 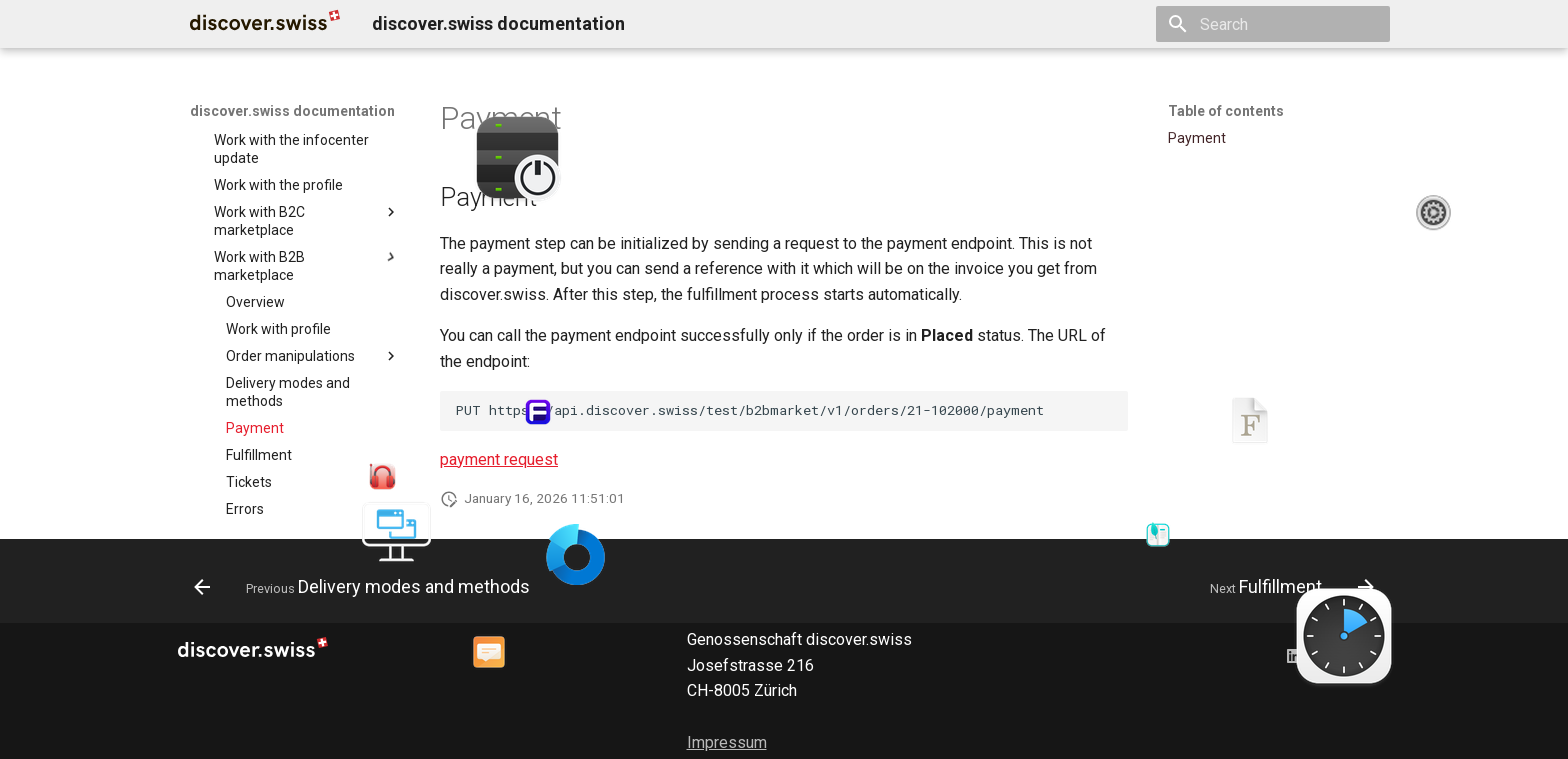 What do you see at coordinates (1158, 535) in the screenshot?
I see `open foliate e-book reader app` at bounding box center [1158, 535].